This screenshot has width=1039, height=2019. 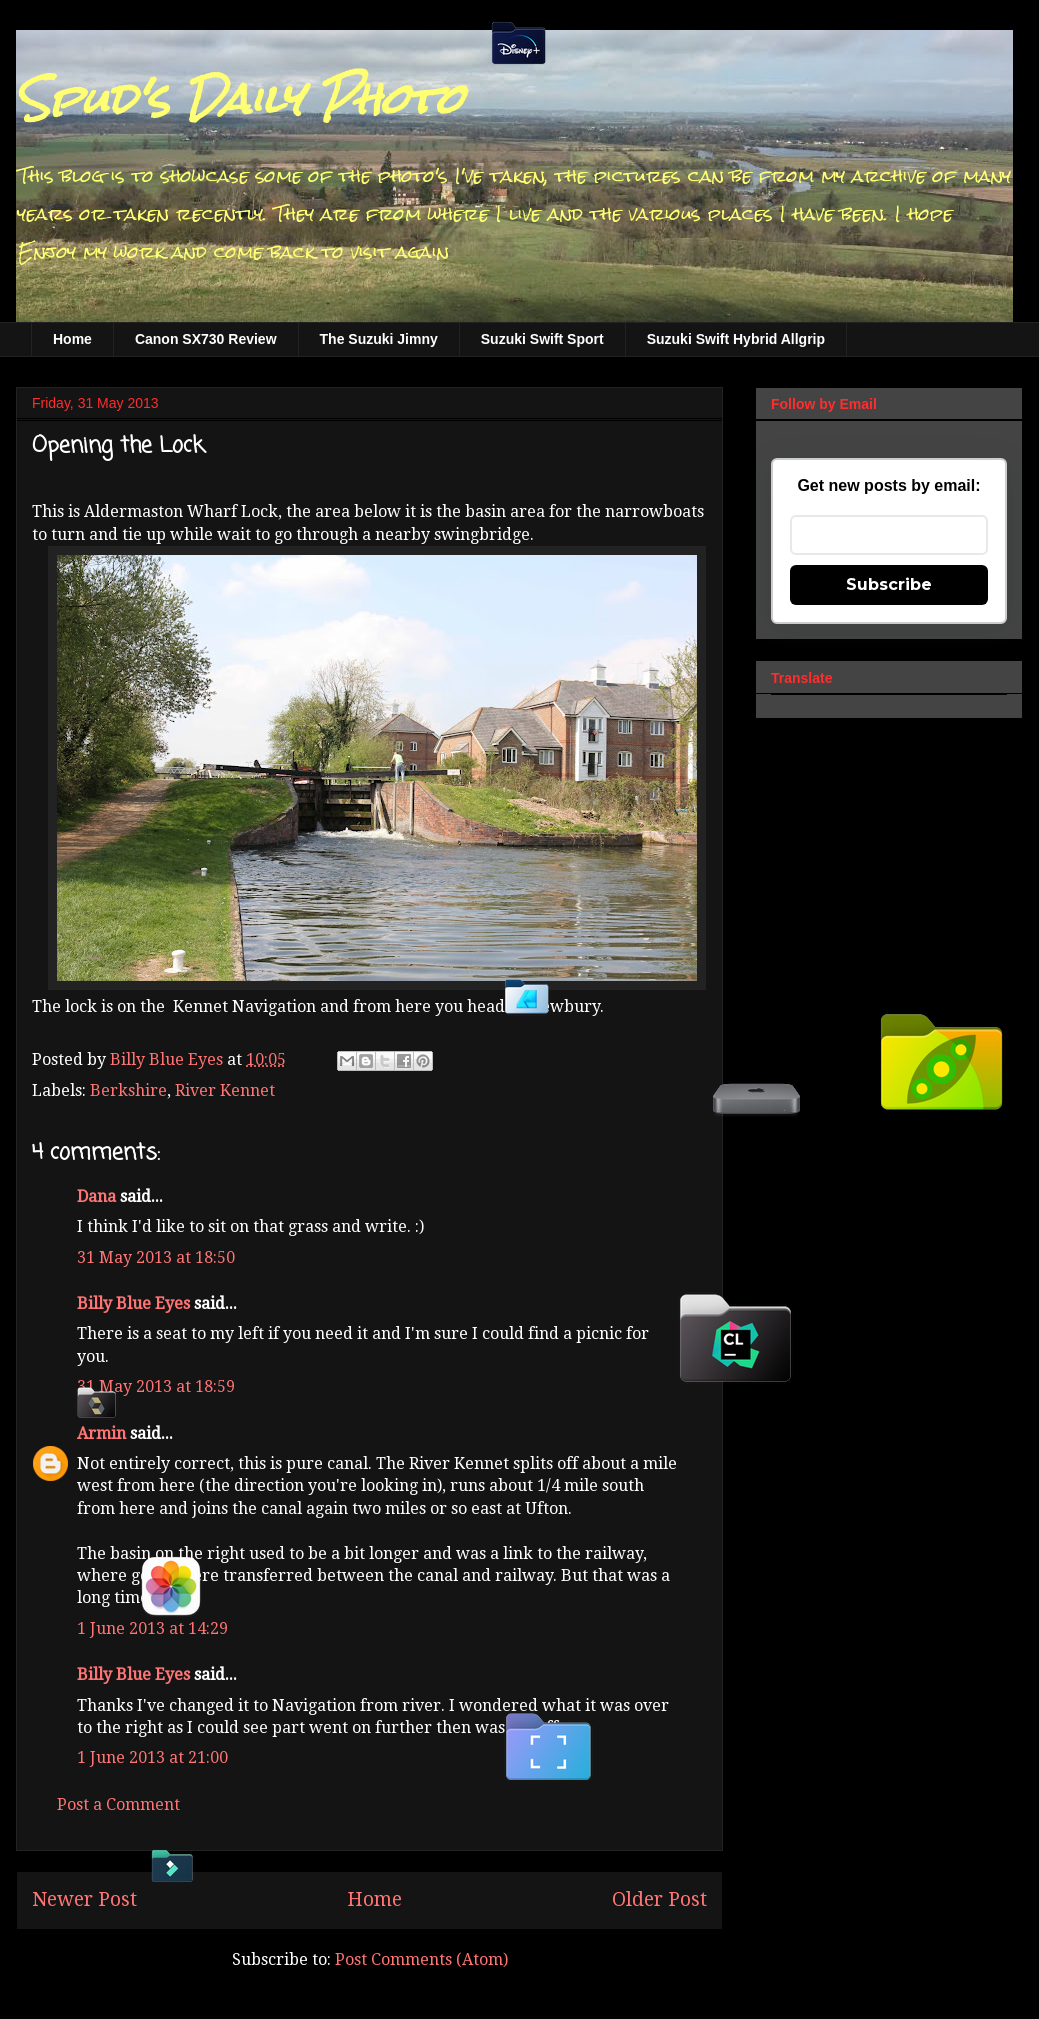 I want to click on open hibernate or sleep mode system folder, so click(x=96, y=1403).